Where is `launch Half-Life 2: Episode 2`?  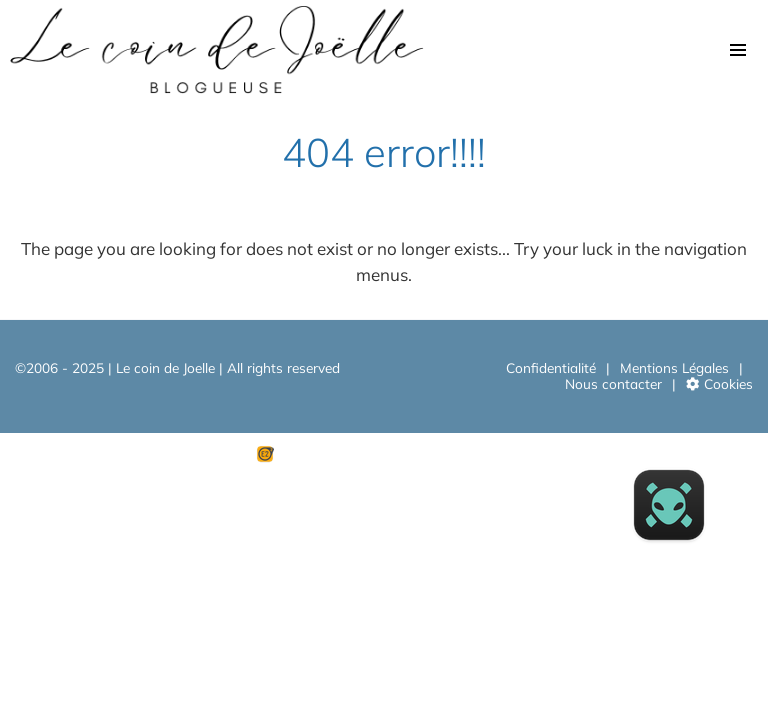 launch Half-Life 2: Episode 2 is located at coordinates (265, 454).